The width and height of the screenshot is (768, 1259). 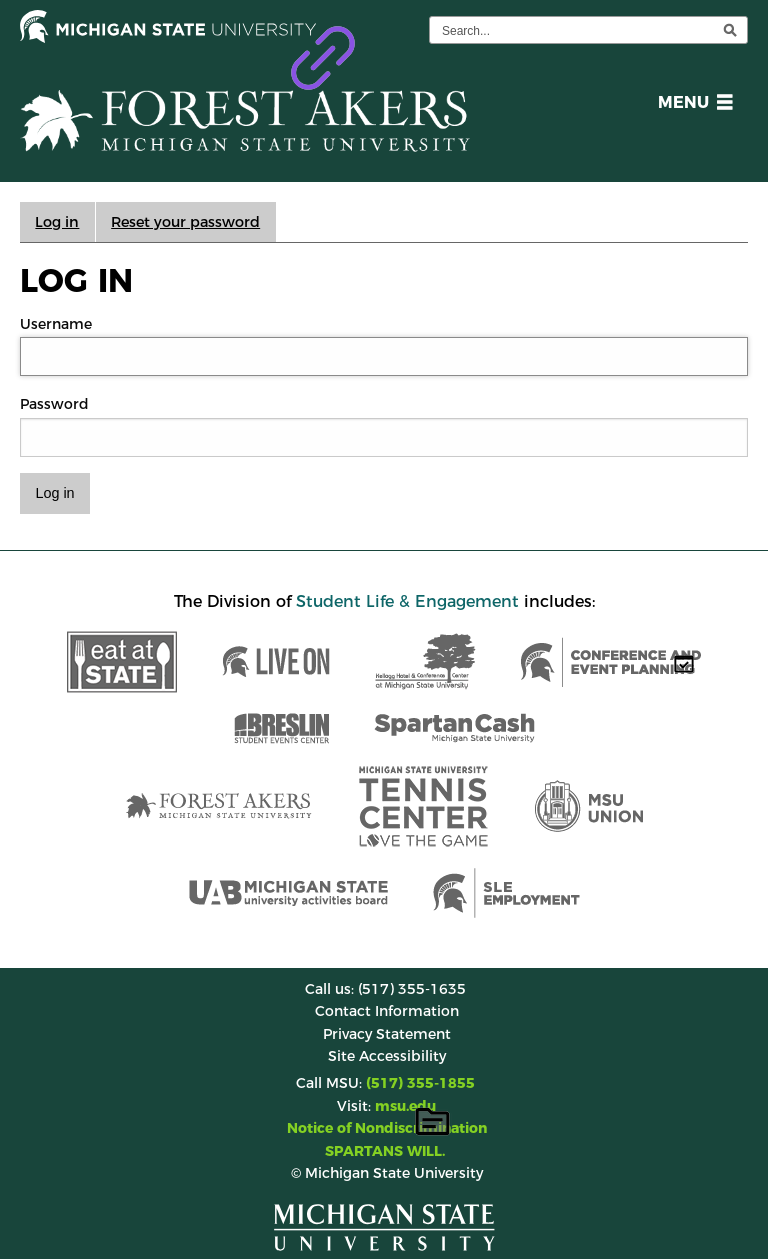 What do you see at coordinates (684, 664) in the screenshot?
I see `indicates a verified domain or website` at bounding box center [684, 664].